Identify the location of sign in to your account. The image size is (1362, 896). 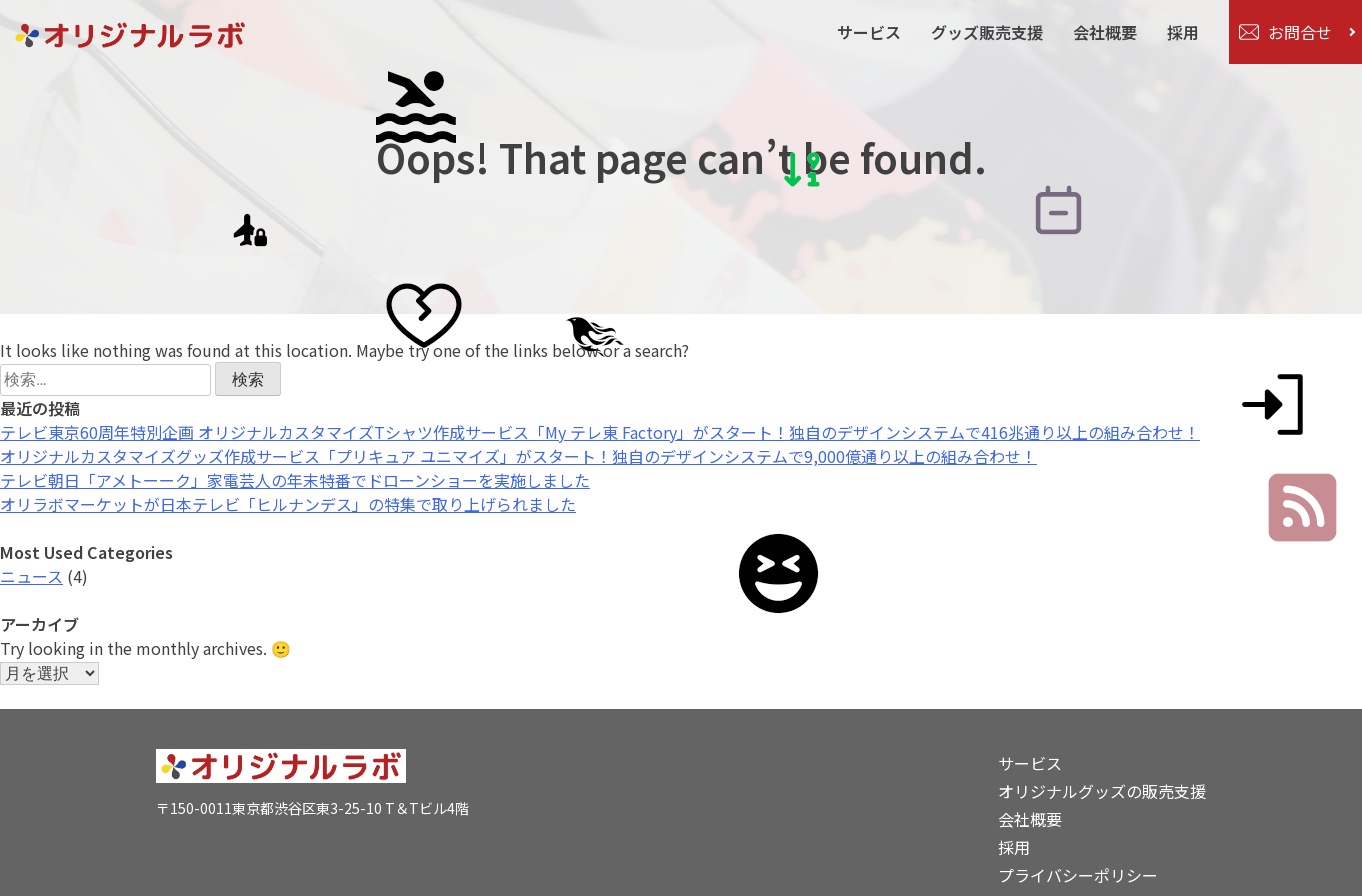
(1277, 404).